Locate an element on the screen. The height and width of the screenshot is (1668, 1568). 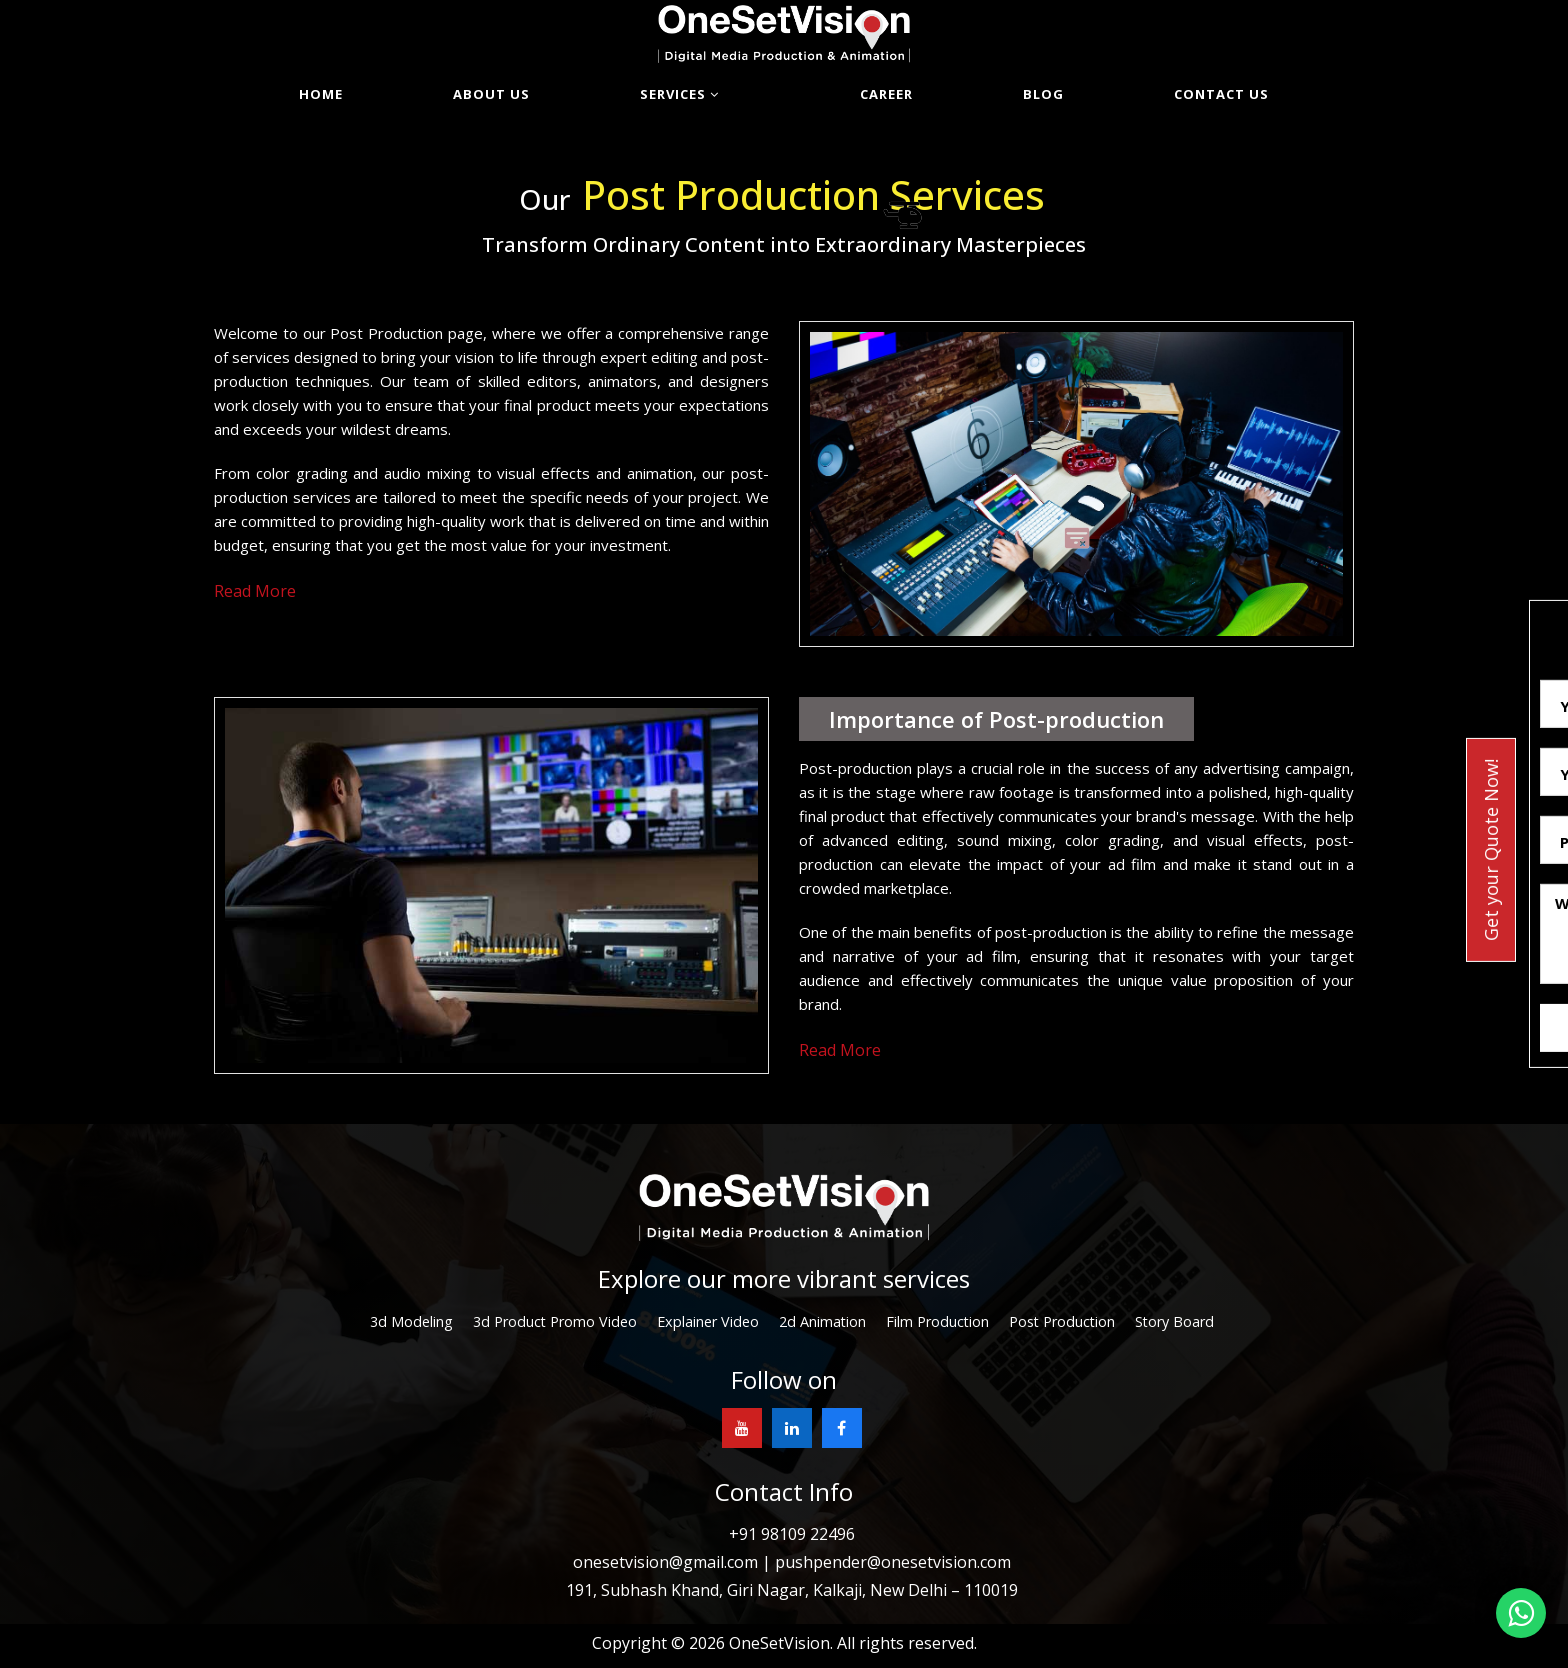
clear all active filters is located at coordinates (1077, 538).